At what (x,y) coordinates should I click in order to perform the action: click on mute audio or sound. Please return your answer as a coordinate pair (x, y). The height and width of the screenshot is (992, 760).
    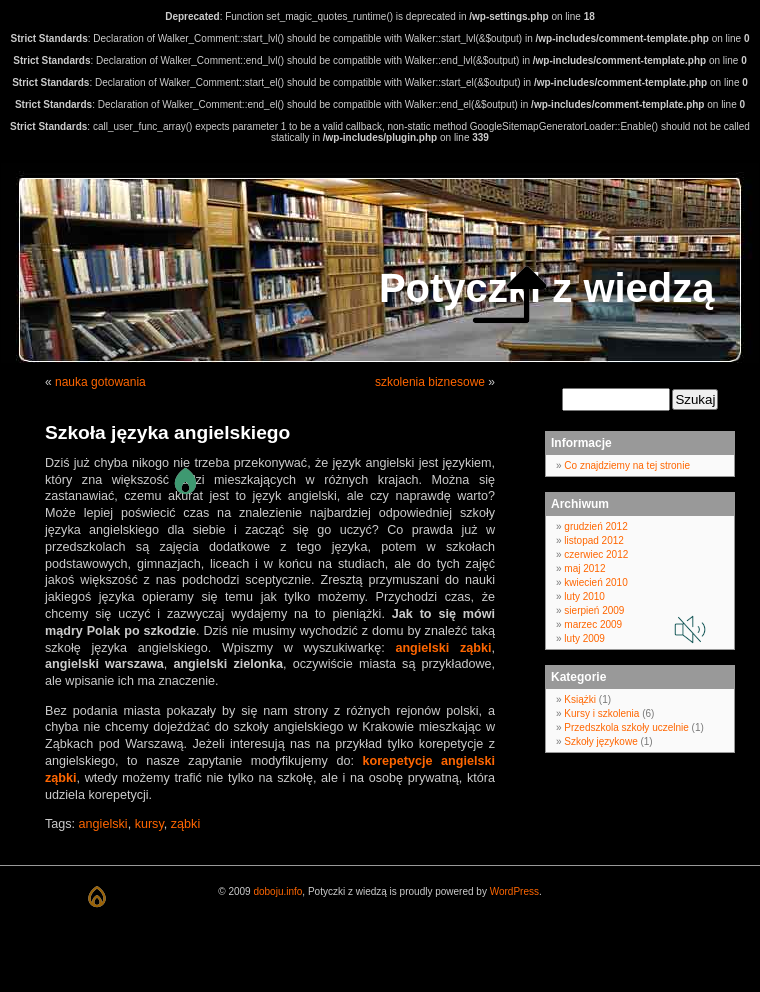
    Looking at the image, I should click on (689, 629).